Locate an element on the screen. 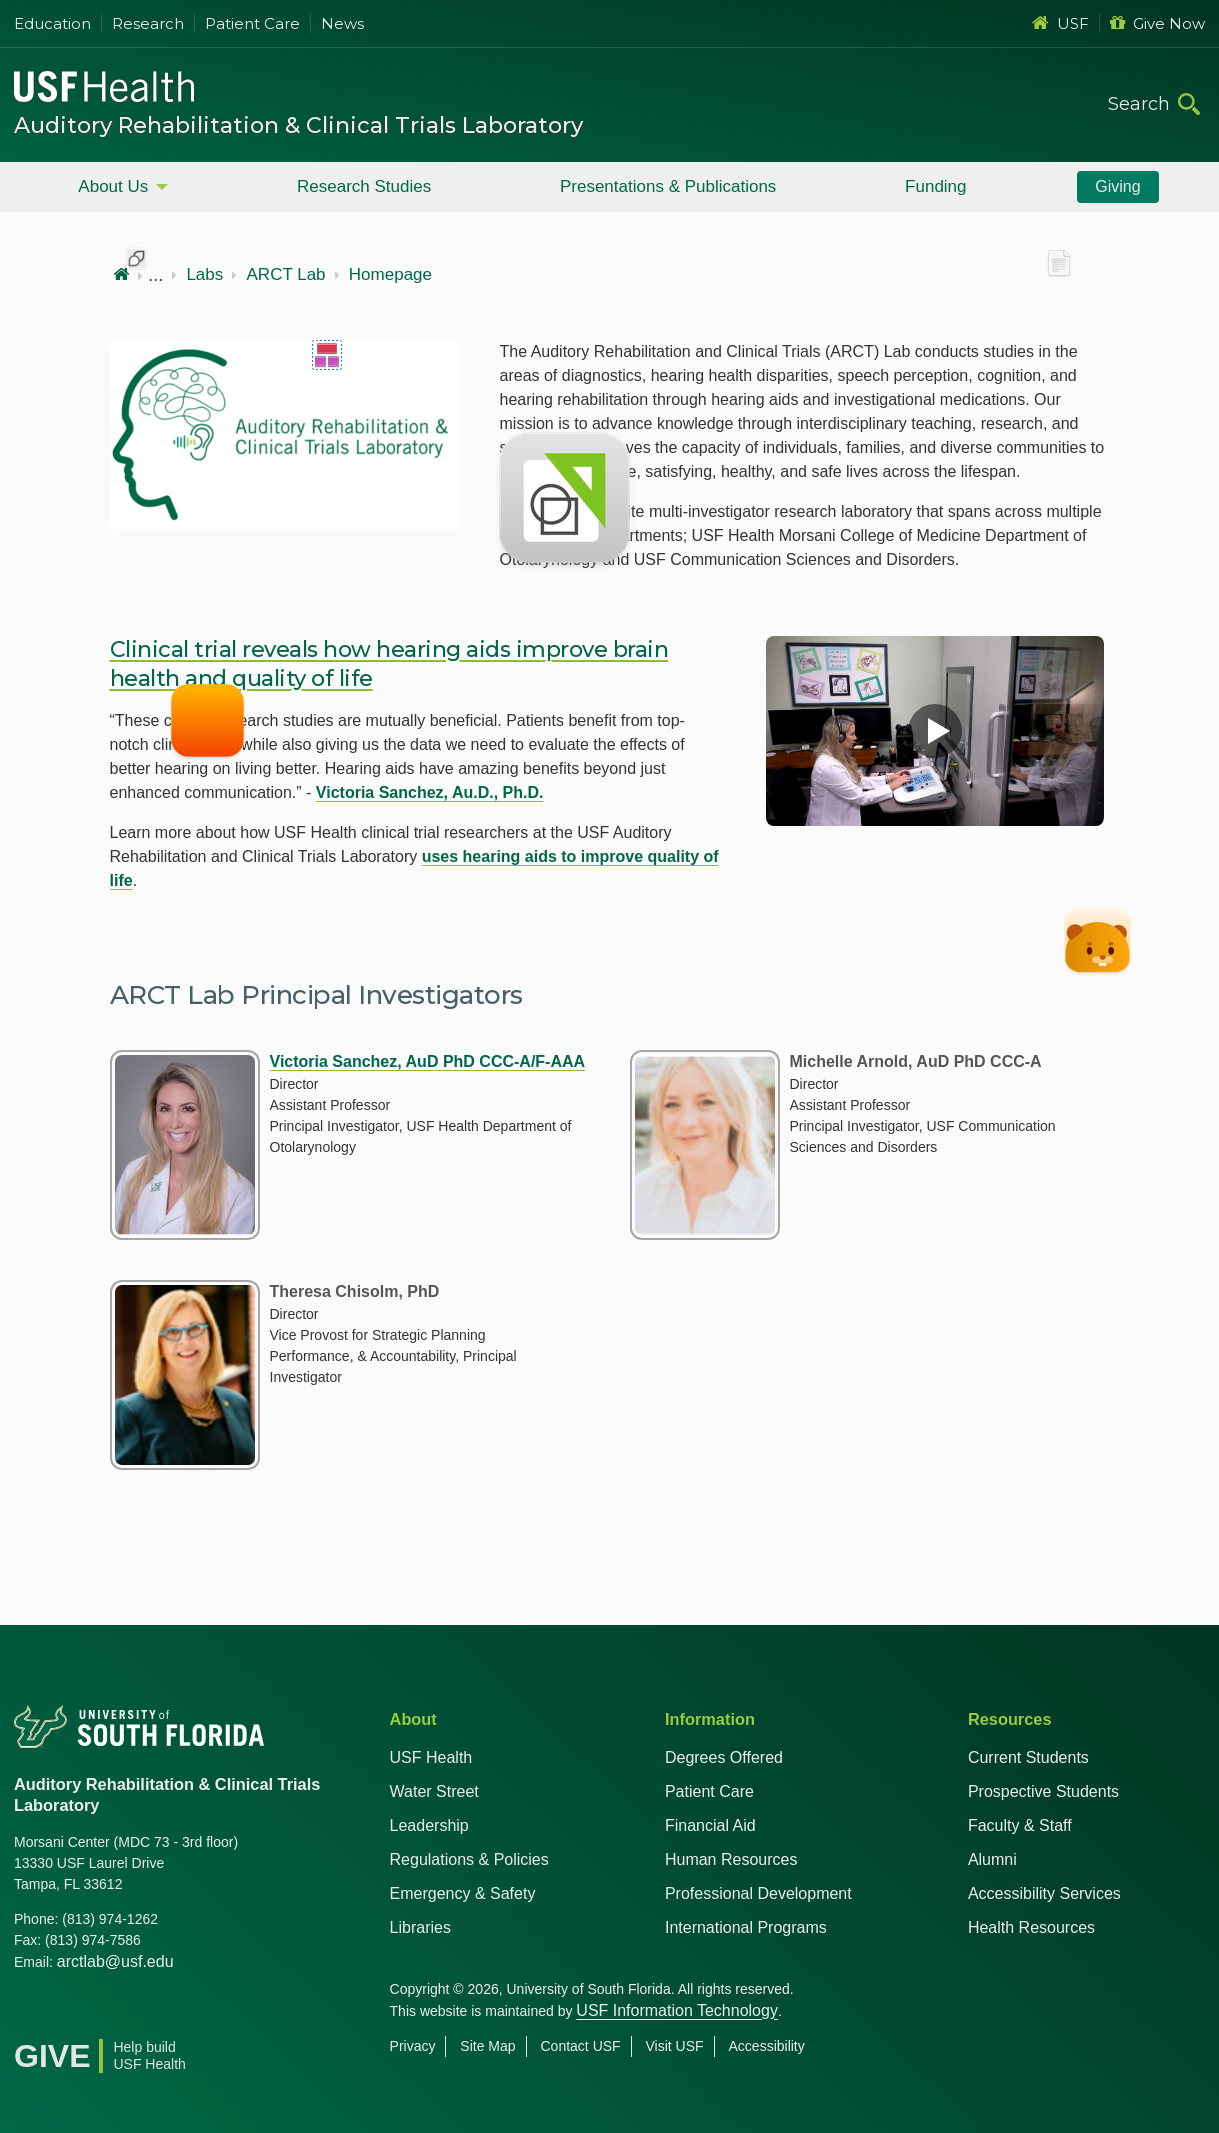  select all items in the current view is located at coordinates (327, 355).